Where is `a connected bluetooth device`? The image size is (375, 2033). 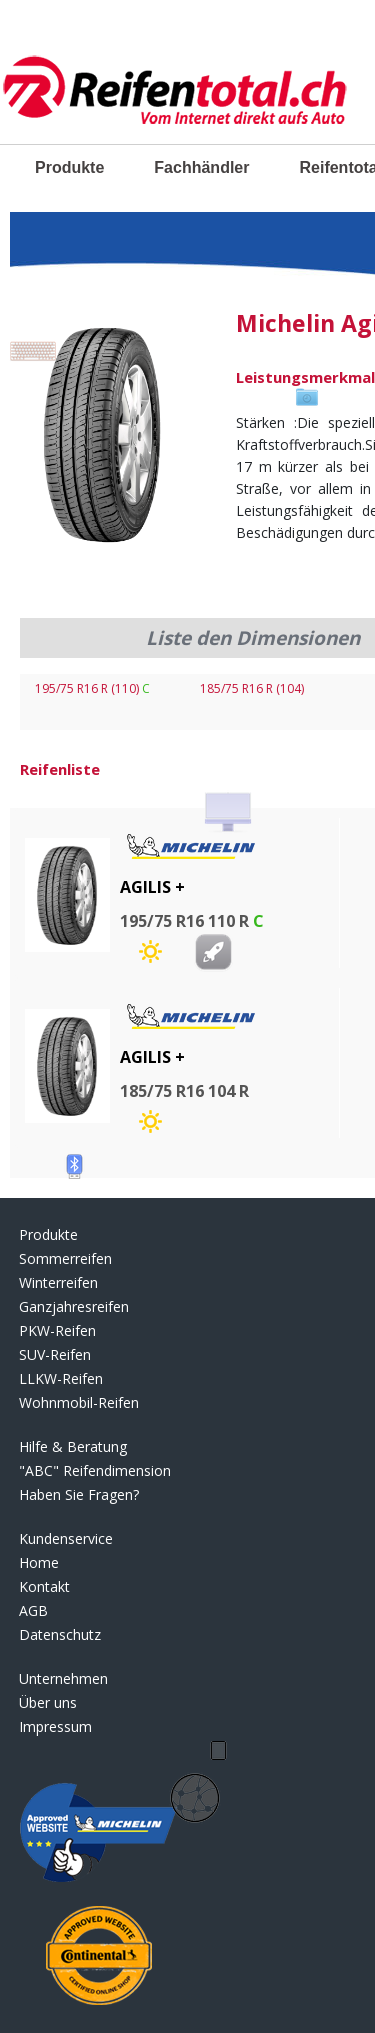
a connected bluetooth device is located at coordinates (74, 1166).